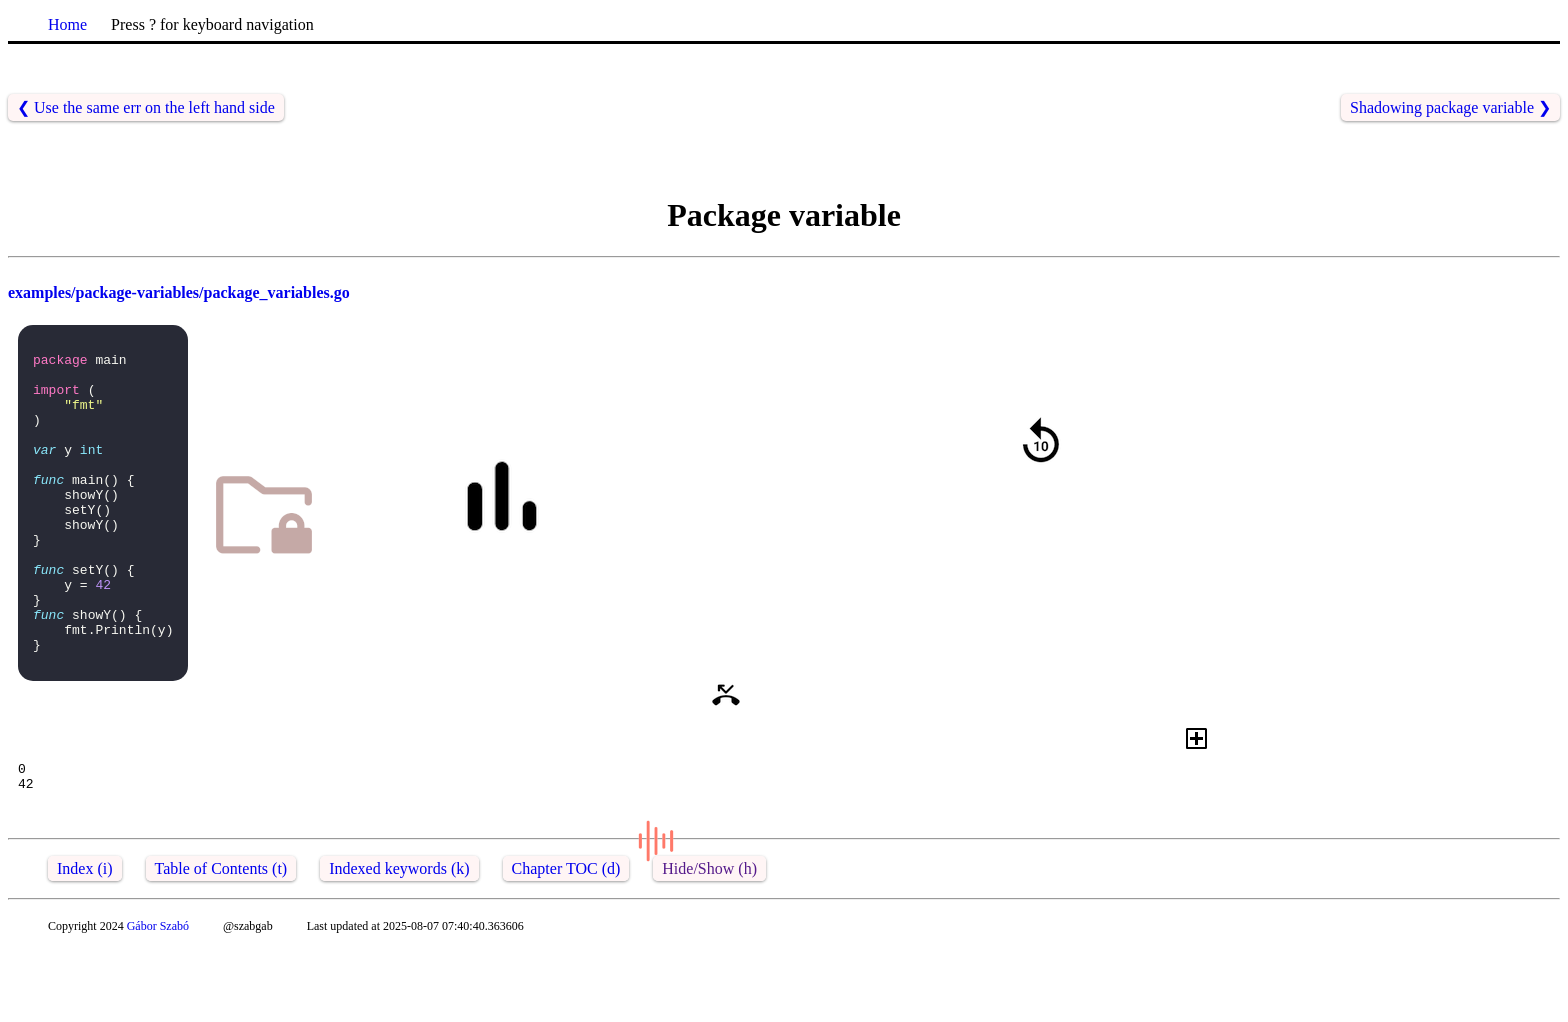 The width and height of the screenshot is (1568, 1022). Describe the element at coordinates (1041, 442) in the screenshot. I see `replay the last 10 seconds` at that location.